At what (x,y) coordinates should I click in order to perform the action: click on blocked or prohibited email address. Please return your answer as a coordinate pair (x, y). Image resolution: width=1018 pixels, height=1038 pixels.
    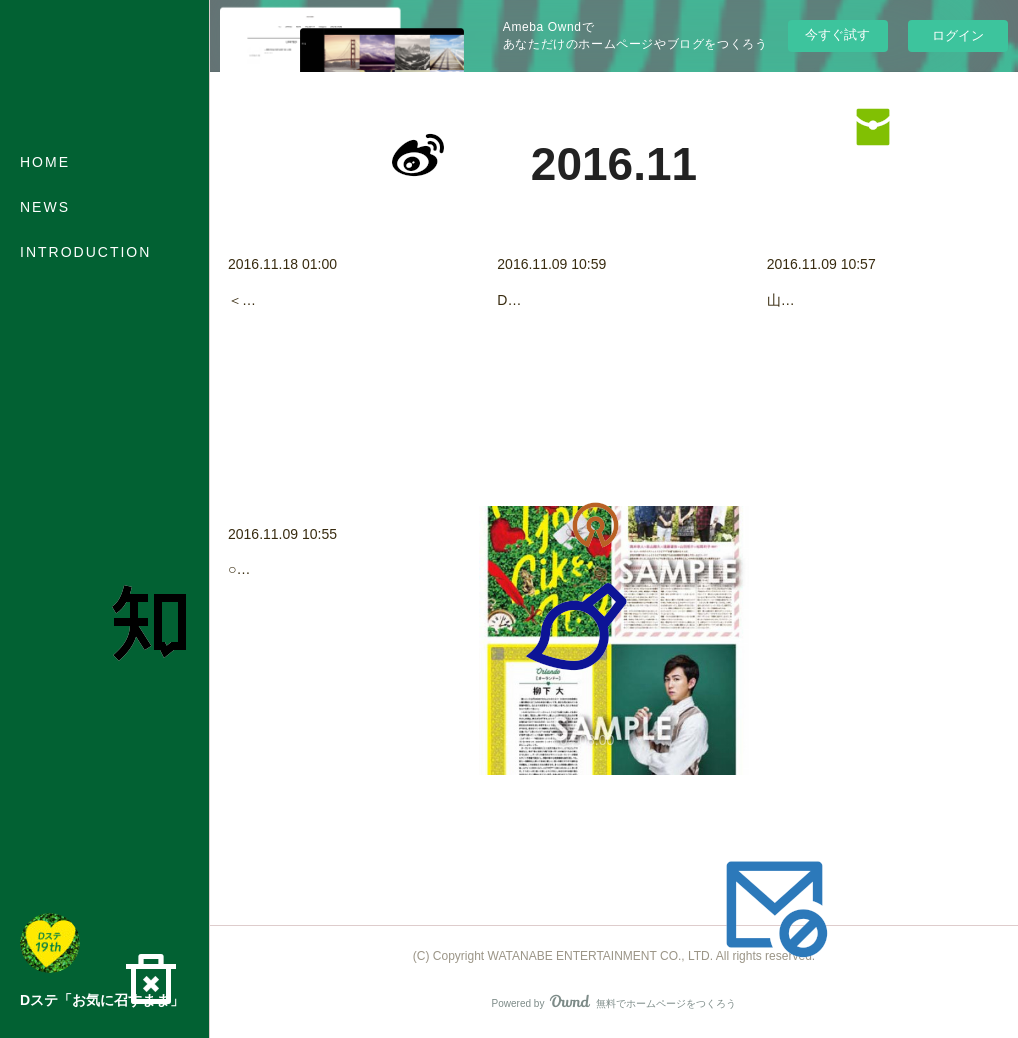
    Looking at the image, I should click on (774, 904).